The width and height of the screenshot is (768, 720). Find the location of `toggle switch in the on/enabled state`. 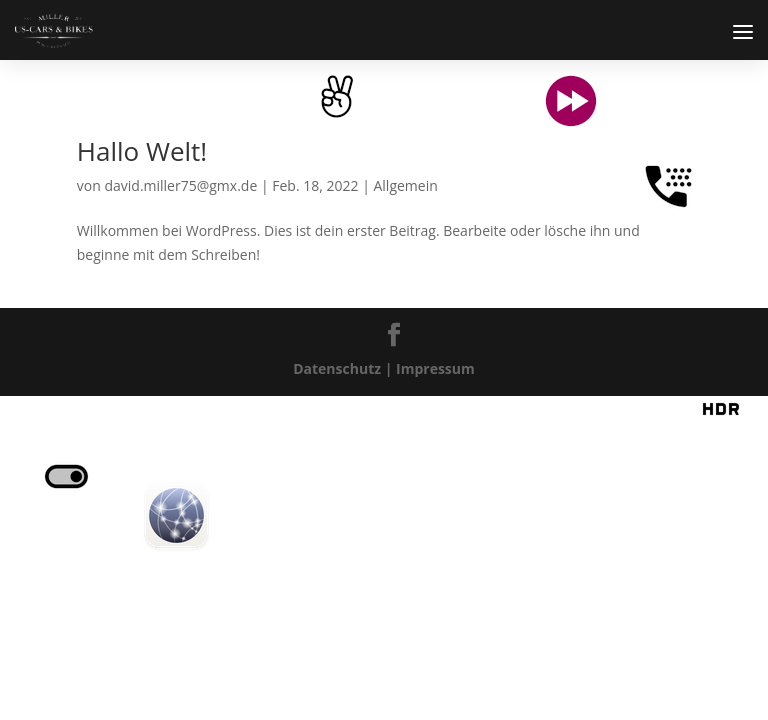

toggle switch in the on/enabled state is located at coordinates (66, 476).